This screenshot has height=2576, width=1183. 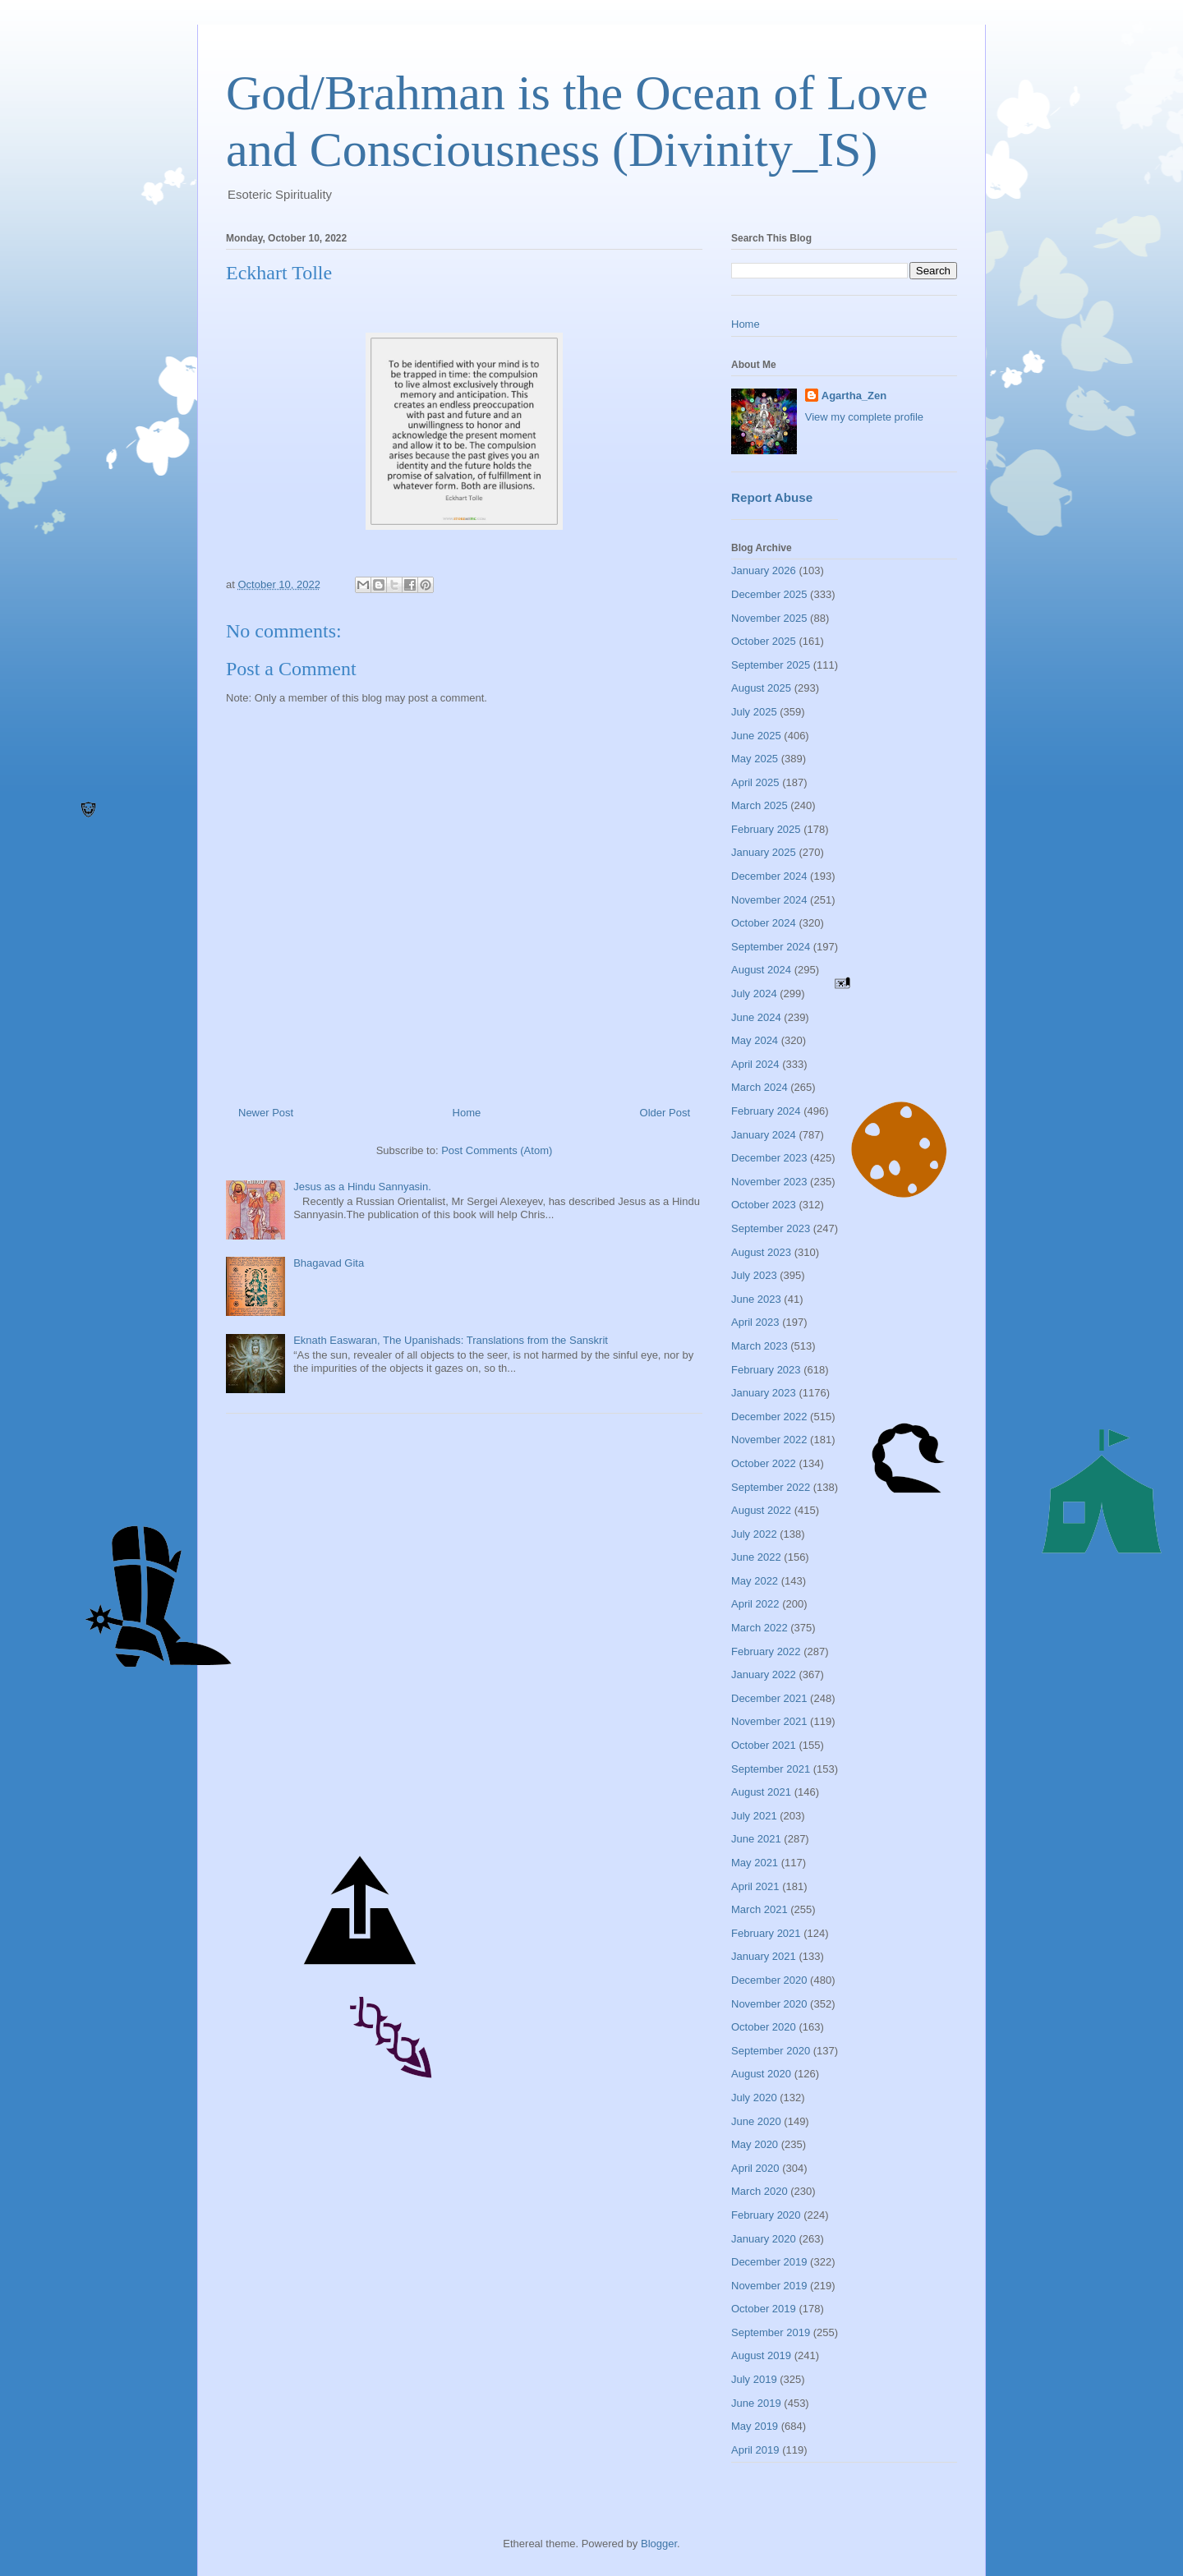 What do you see at coordinates (1102, 1490) in the screenshot?
I see `access military camp or barracks in game` at bounding box center [1102, 1490].